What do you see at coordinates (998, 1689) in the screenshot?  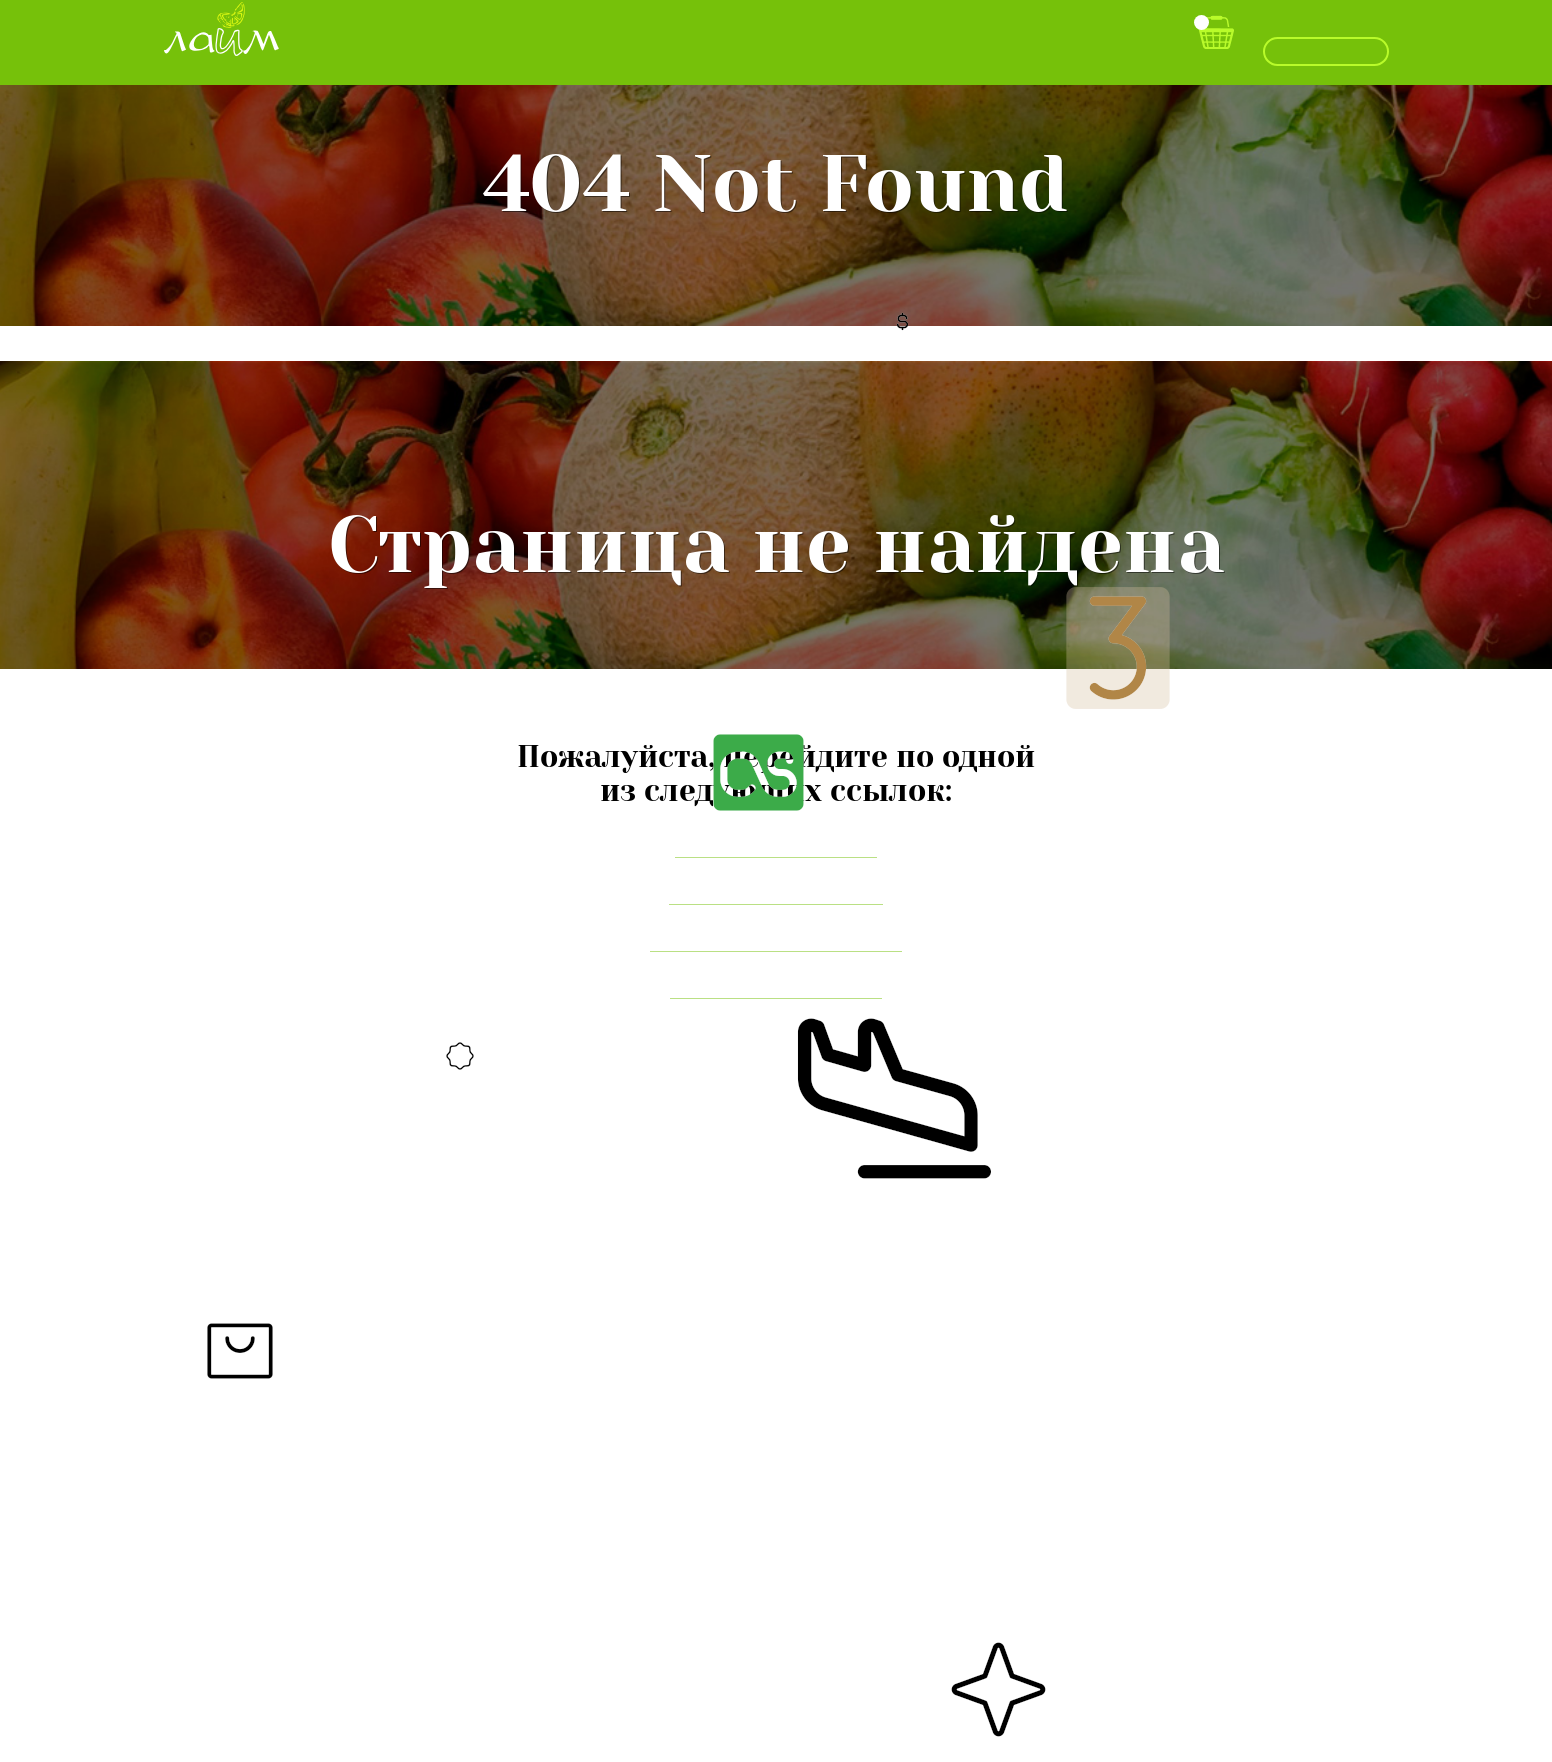 I see `indicates a special or featured item` at bounding box center [998, 1689].